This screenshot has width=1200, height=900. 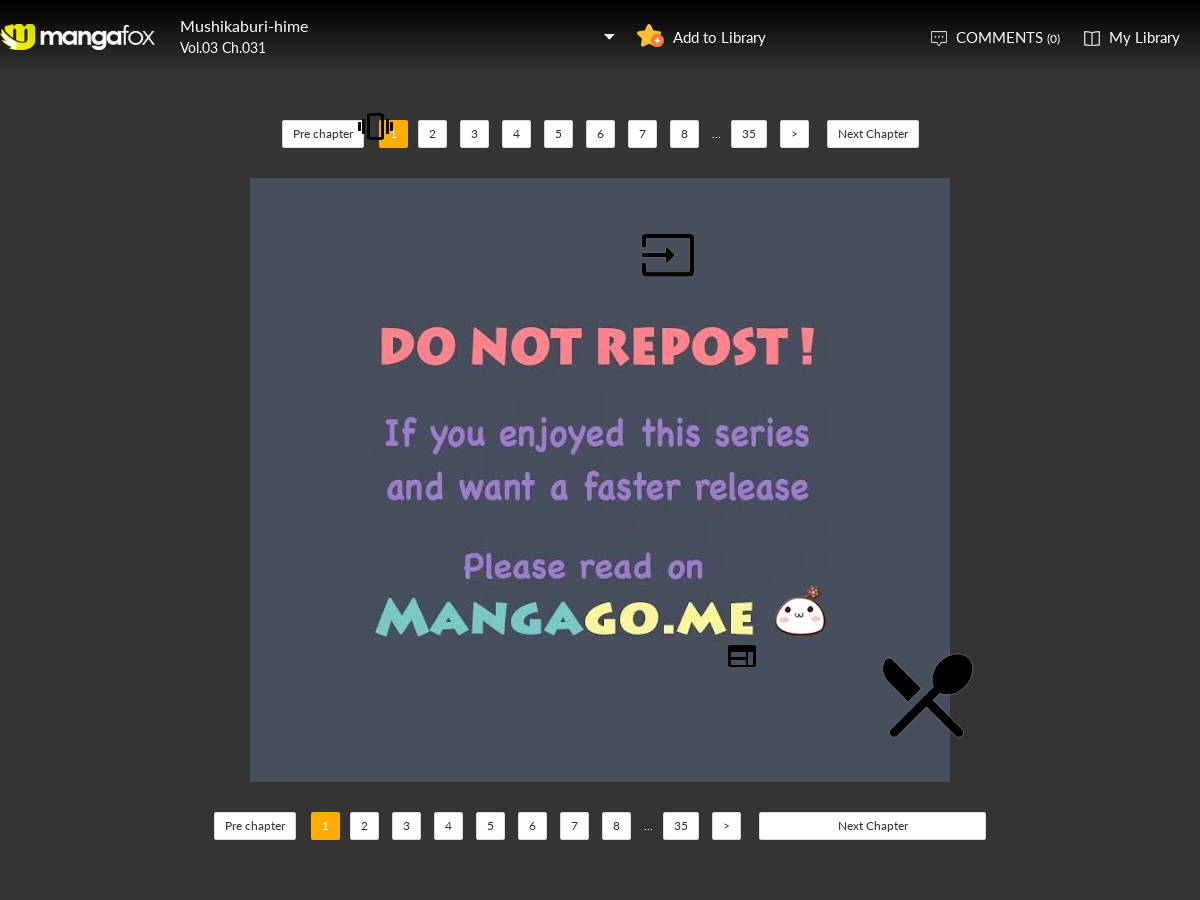 I want to click on toggle vibration mode on or off, so click(x=375, y=126).